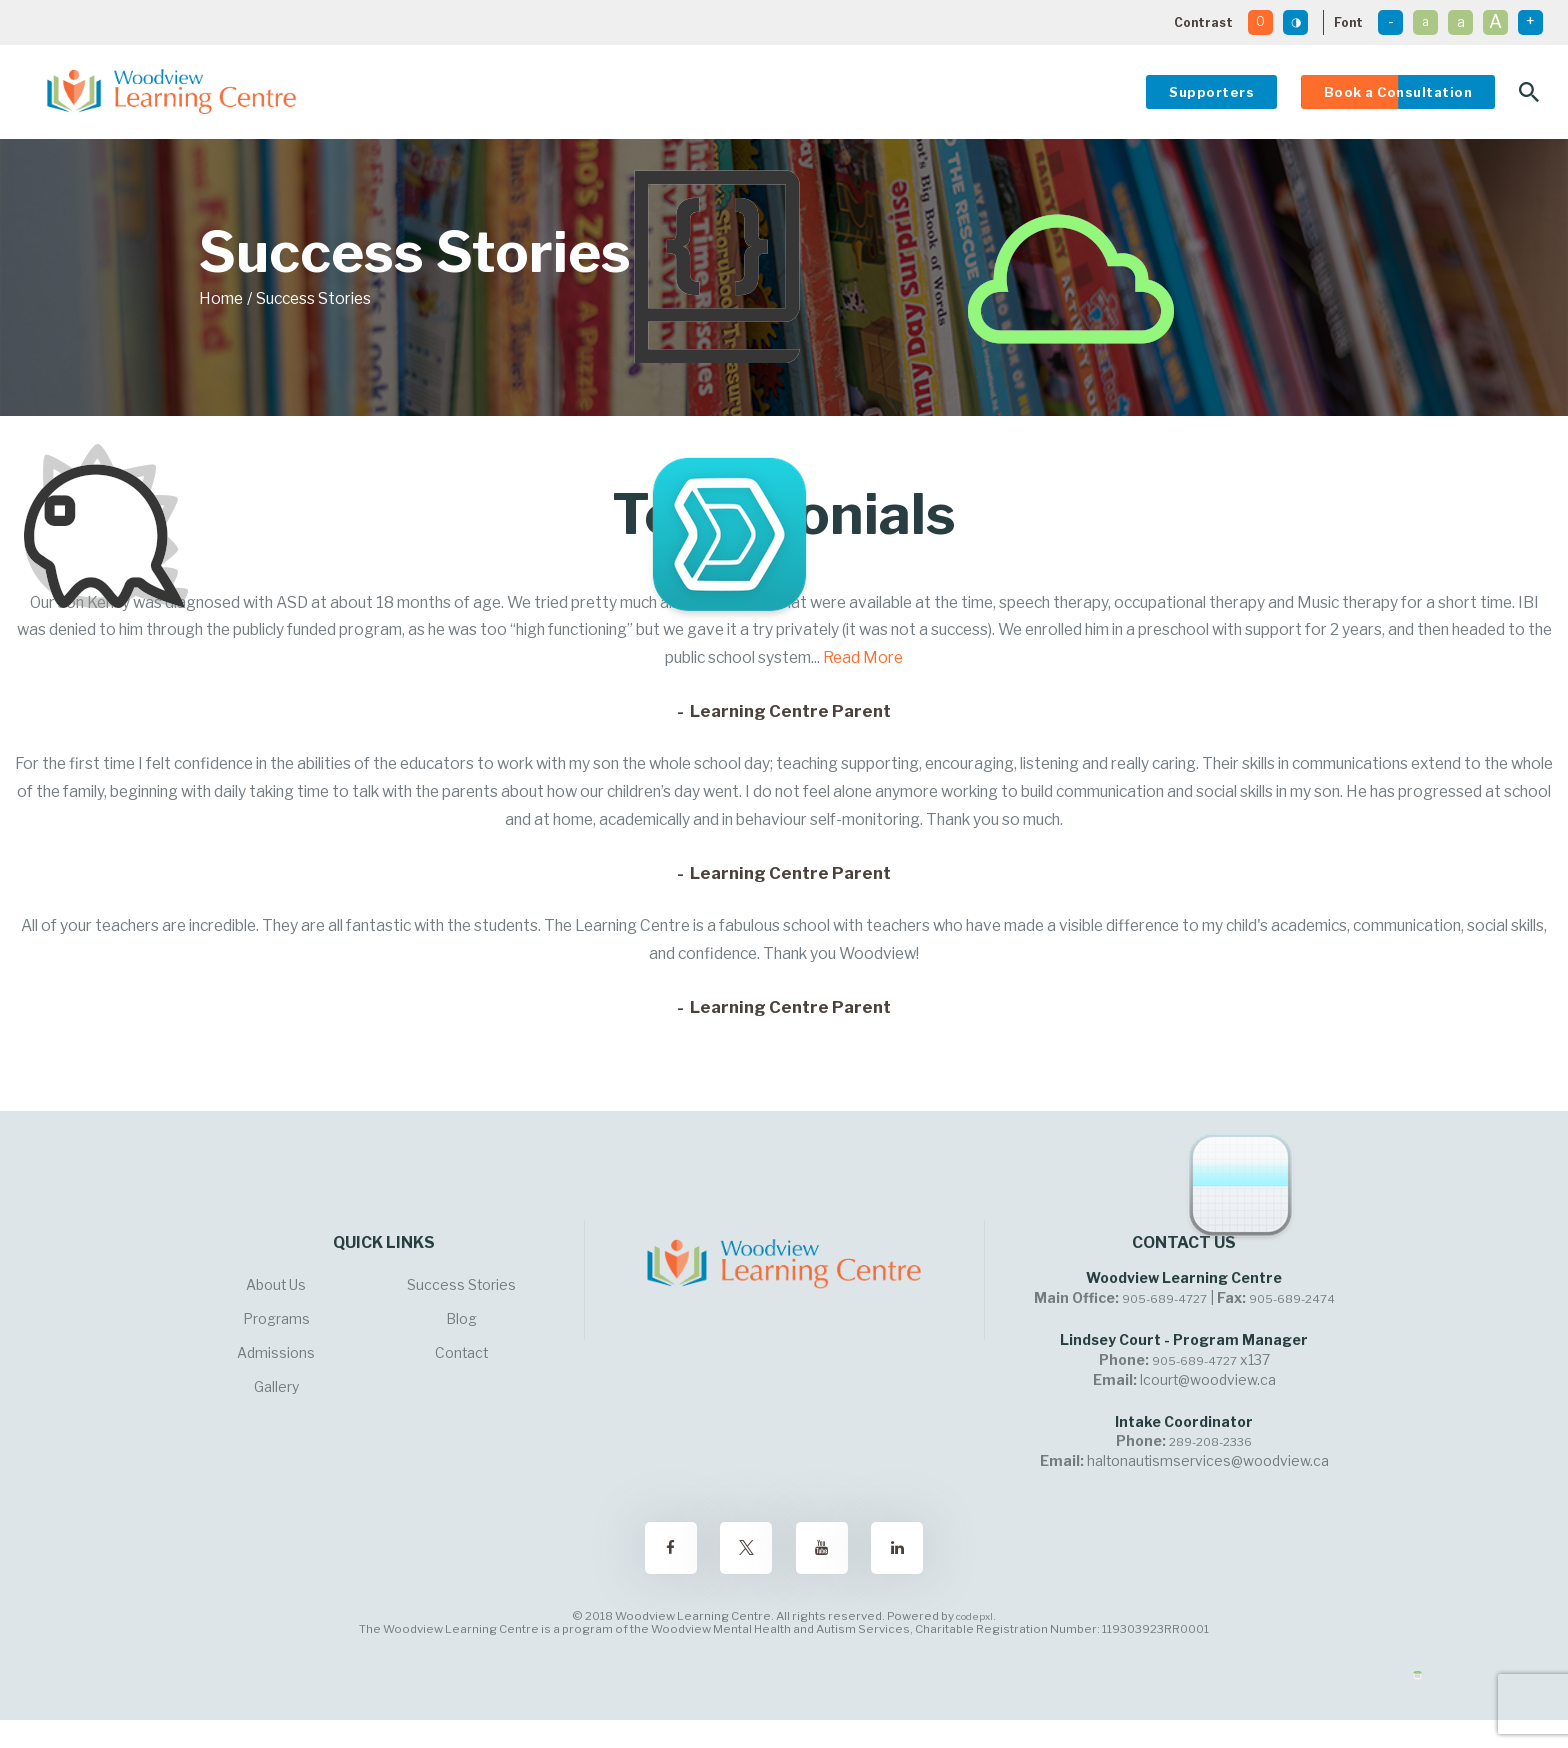 This screenshot has height=1748, width=1568. I want to click on open developer documentation, so click(717, 267).